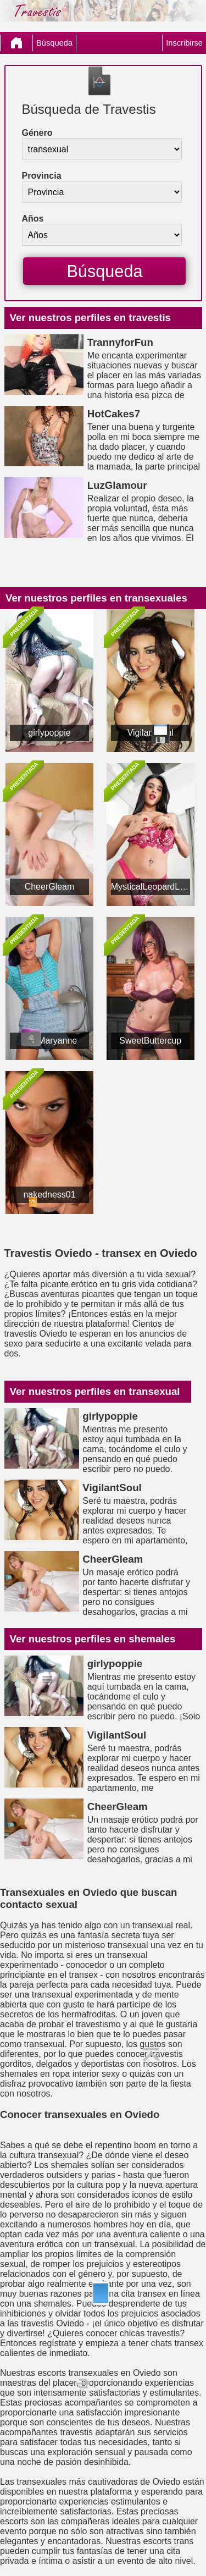 This screenshot has width=206, height=2576. I want to click on save the current file or document, so click(161, 734).